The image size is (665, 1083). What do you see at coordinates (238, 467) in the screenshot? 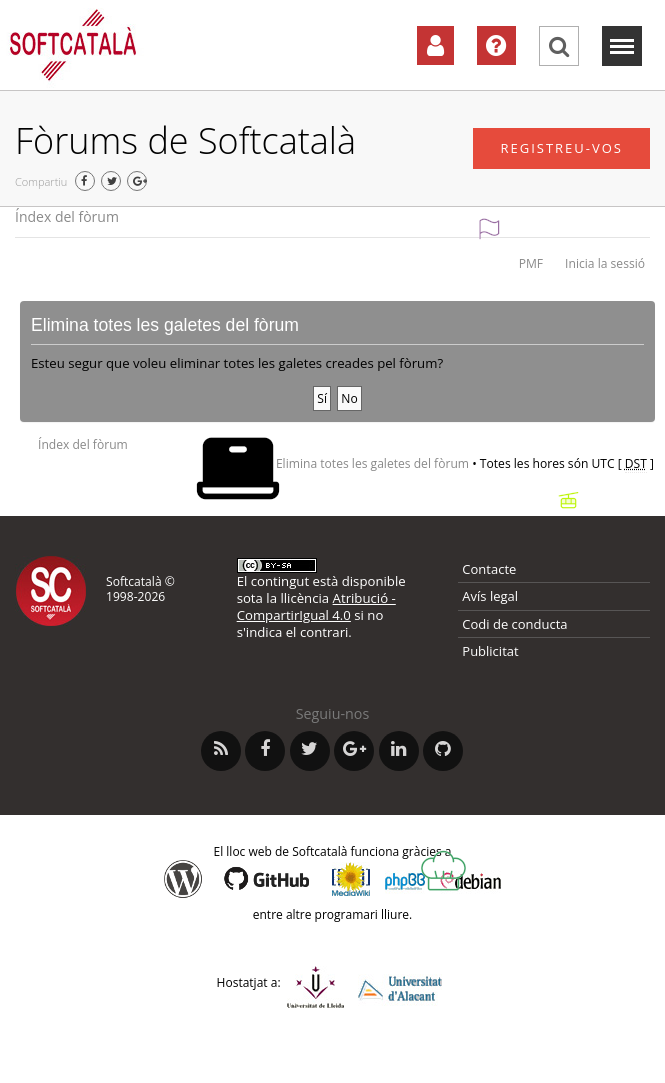
I see `switch to desktop view` at bounding box center [238, 467].